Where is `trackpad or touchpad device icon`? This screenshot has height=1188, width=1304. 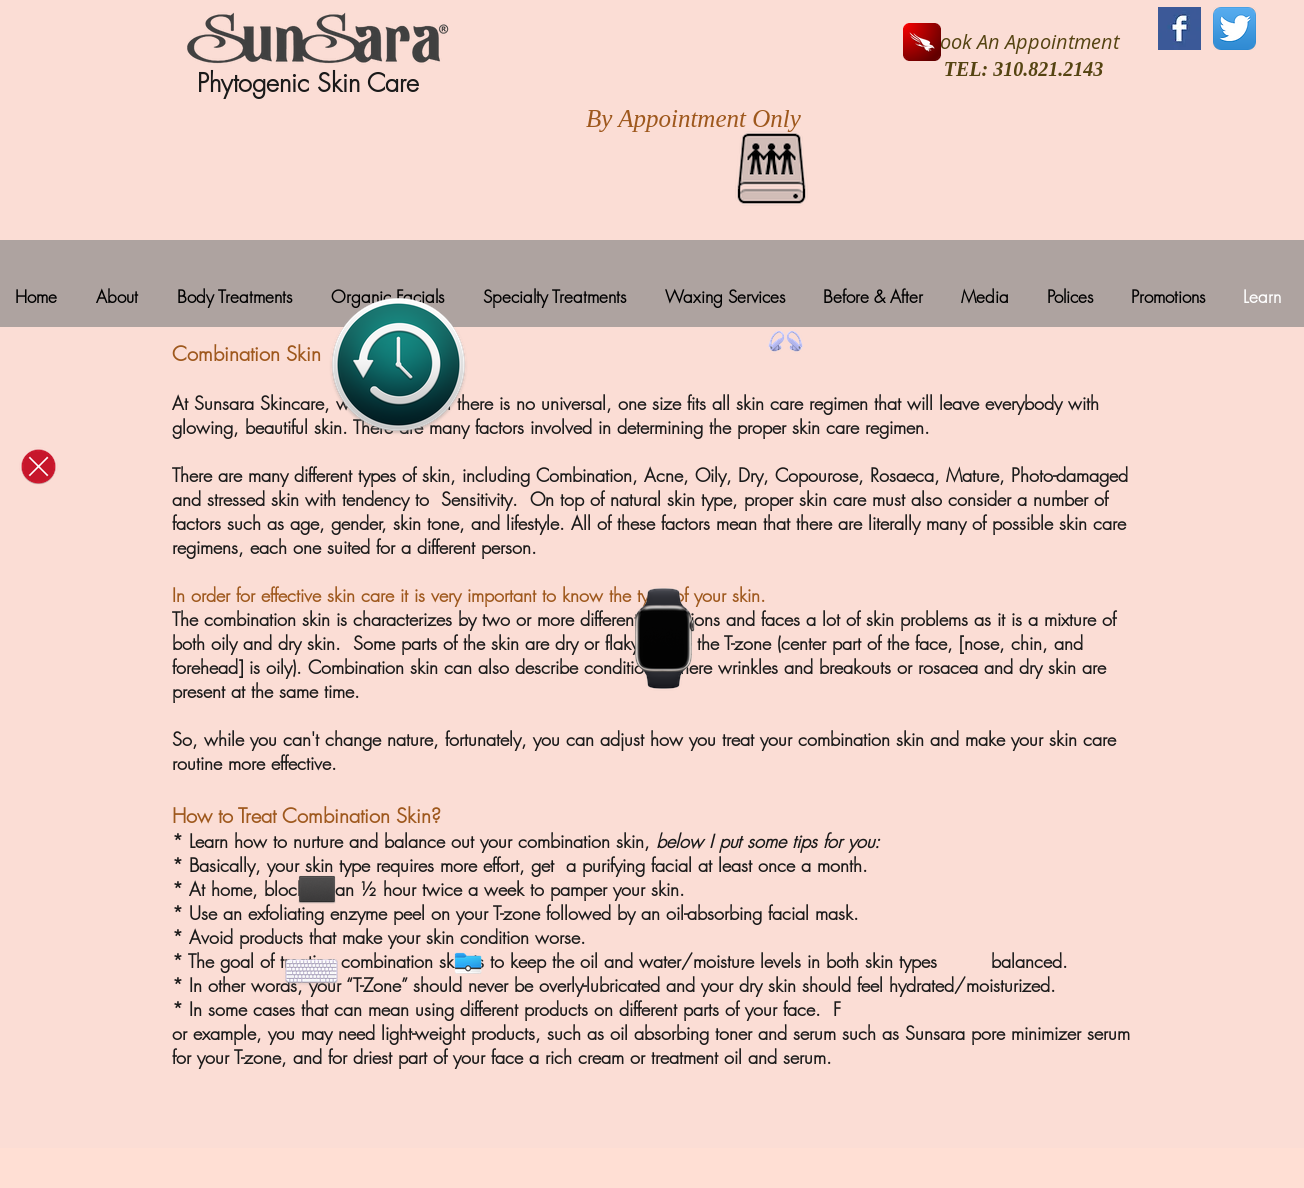 trackpad or touchpad device icon is located at coordinates (317, 889).